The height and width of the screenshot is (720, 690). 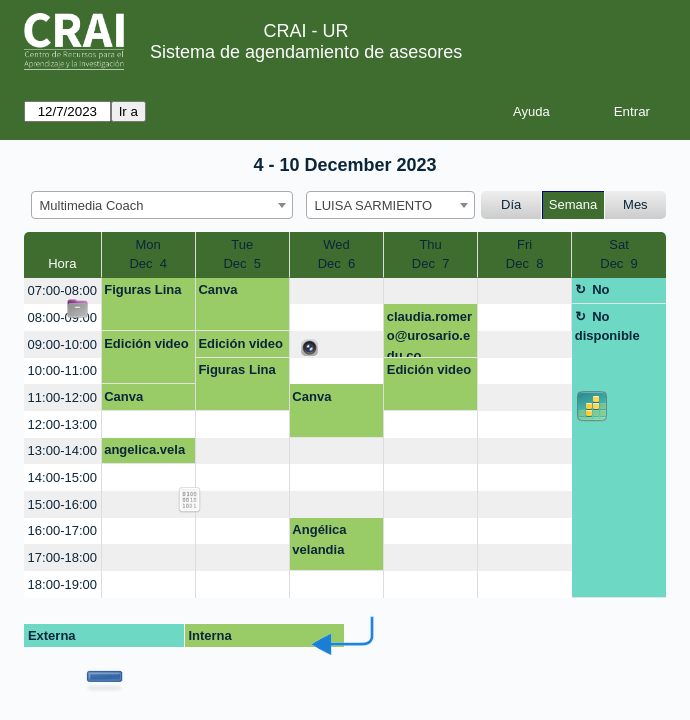 I want to click on launch quadrapassel tetris-style puzzle game, so click(x=592, y=406).